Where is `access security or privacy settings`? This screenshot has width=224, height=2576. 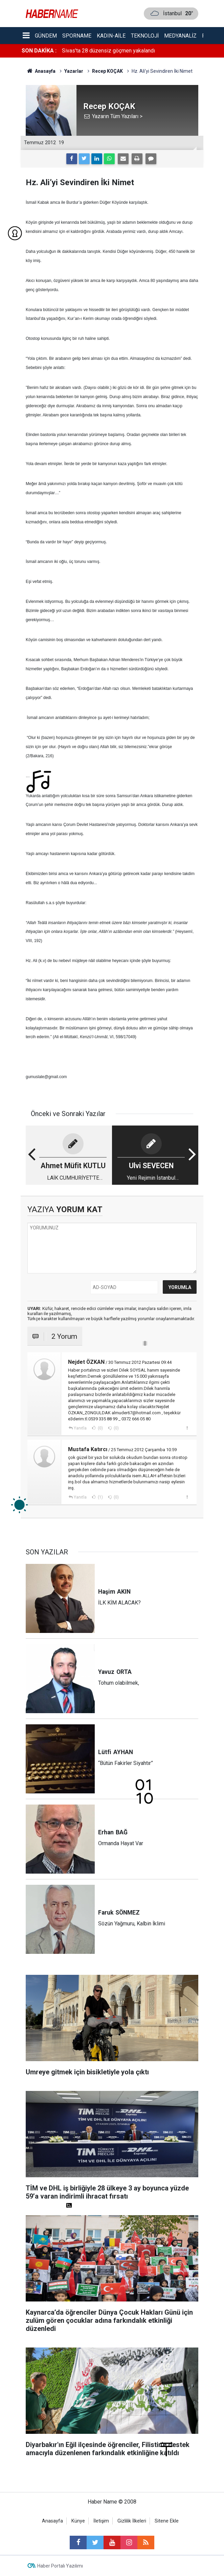
access security or privacy settings is located at coordinates (15, 233).